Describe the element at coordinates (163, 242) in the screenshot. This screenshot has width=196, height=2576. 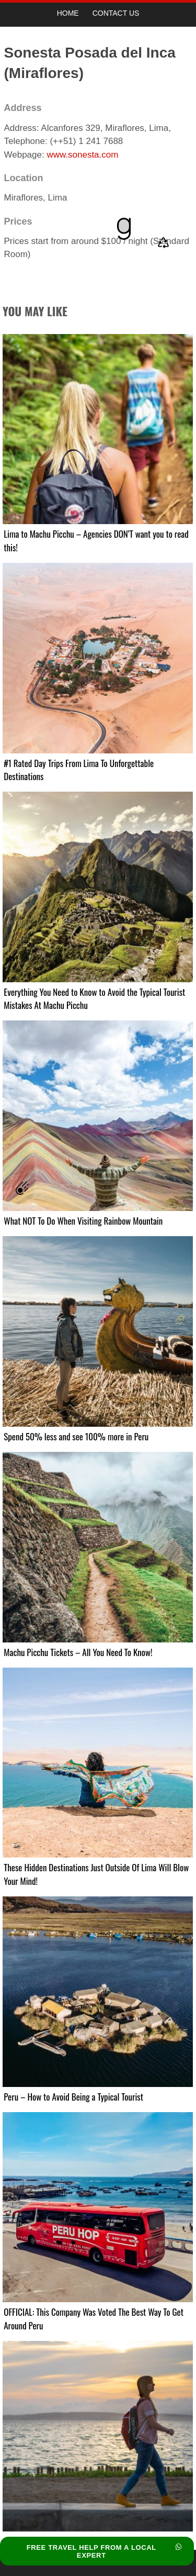
I see `recycle or move item to trash` at that location.